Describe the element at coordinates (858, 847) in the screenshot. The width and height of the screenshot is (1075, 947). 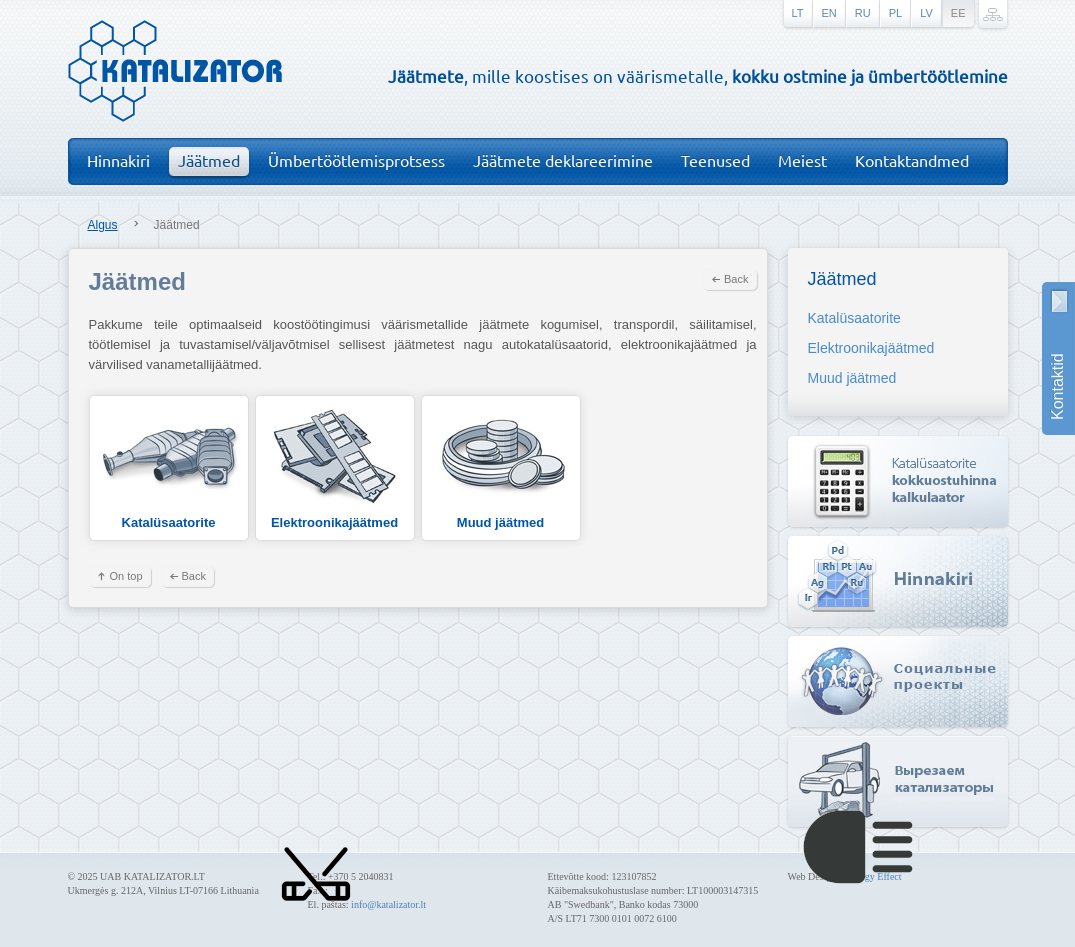
I see `toggle vehicle headlights on/off` at that location.